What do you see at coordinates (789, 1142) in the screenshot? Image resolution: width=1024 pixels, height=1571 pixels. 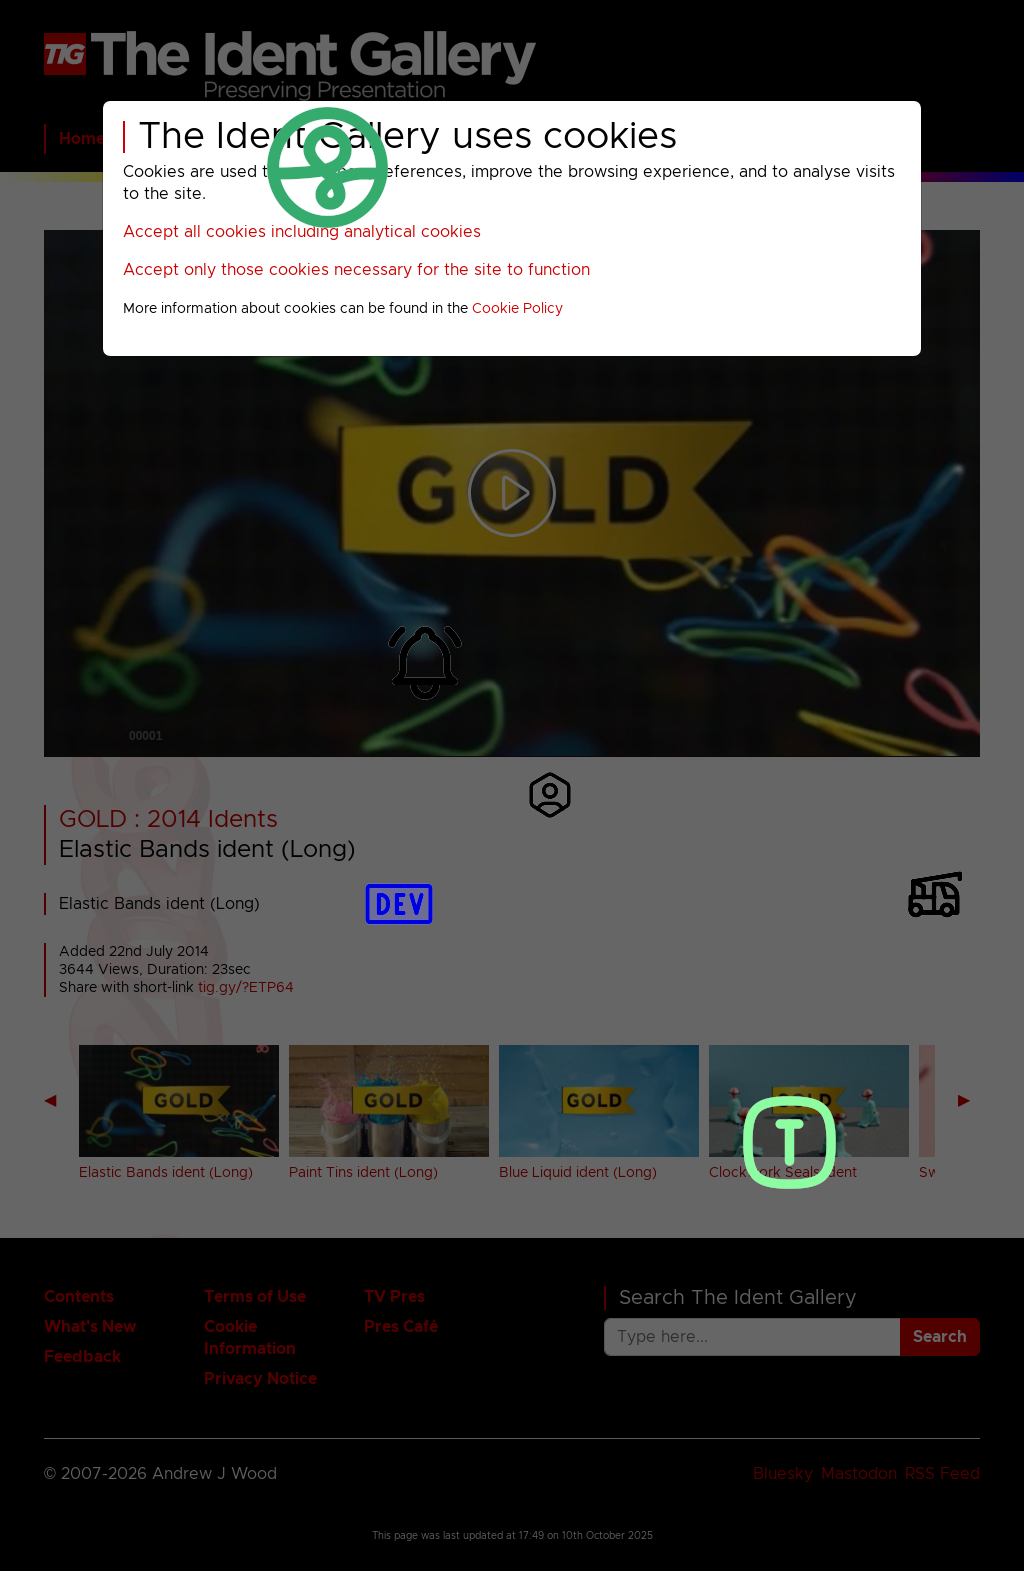 I see `text formatting or typography options` at bounding box center [789, 1142].